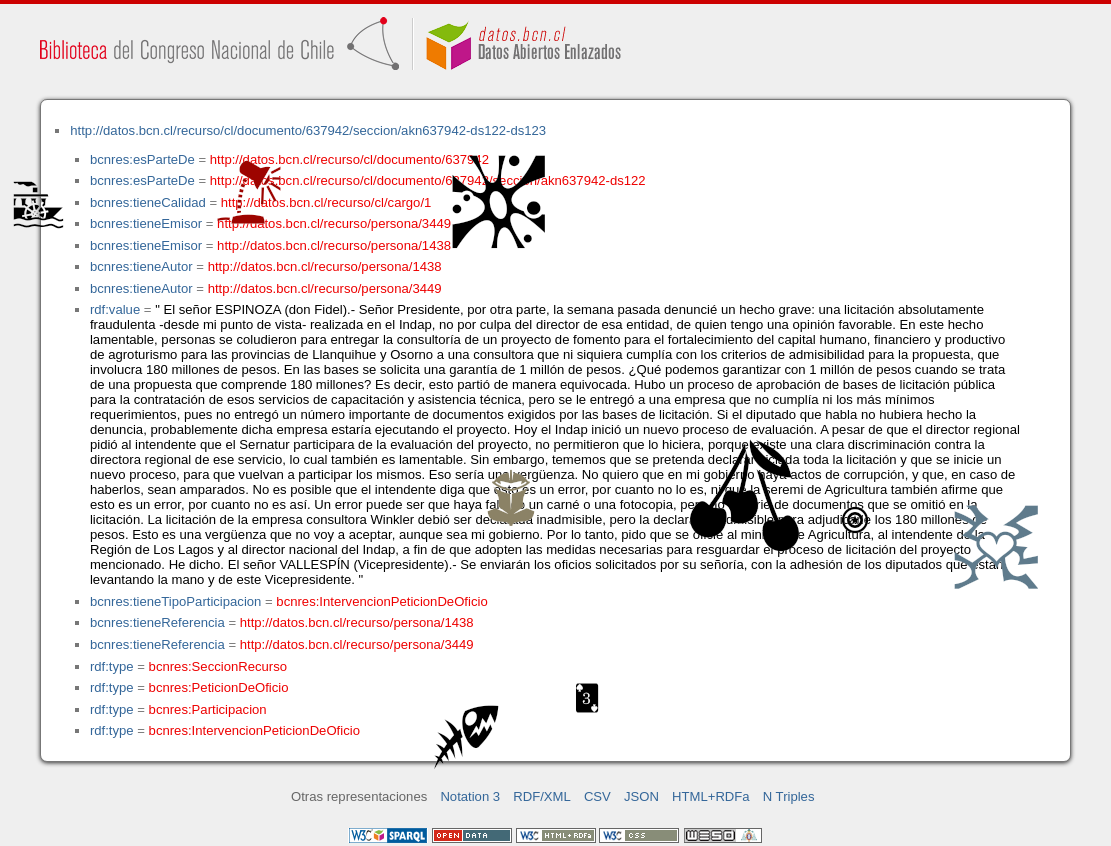  What do you see at coordinates (587, 698) in the screenshot?
I see `select the three of spades card` at bounding box center [587, 698].